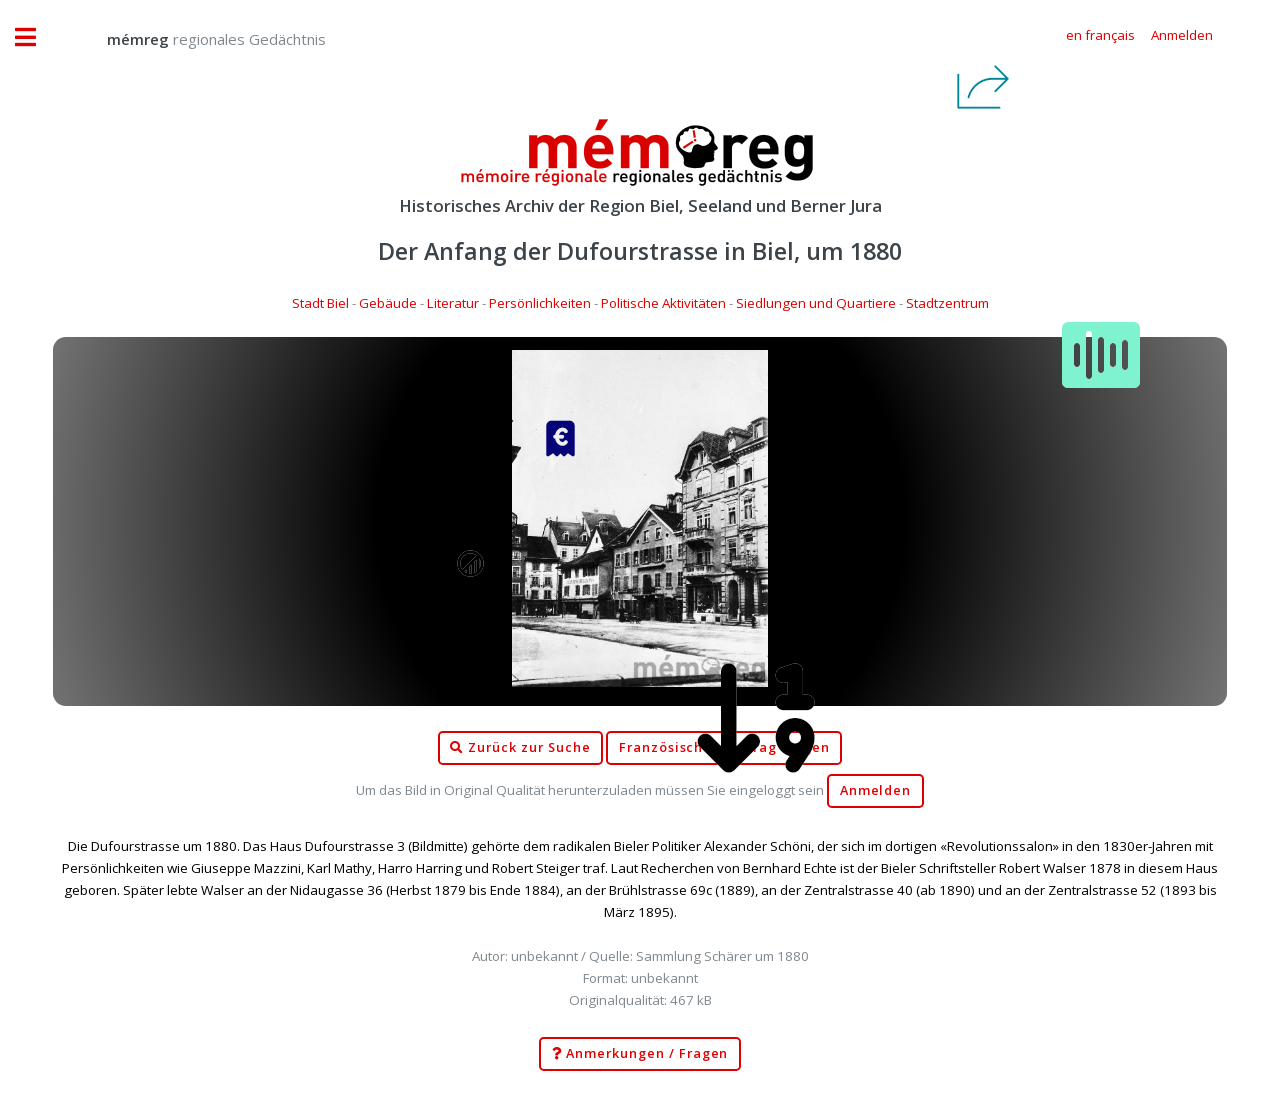 The height and width of the screenshot is (1105, 1280). What do you see at coordinates (983, 85) in the screenshot?
I see `share content with others` at bounding box center [983, 85].